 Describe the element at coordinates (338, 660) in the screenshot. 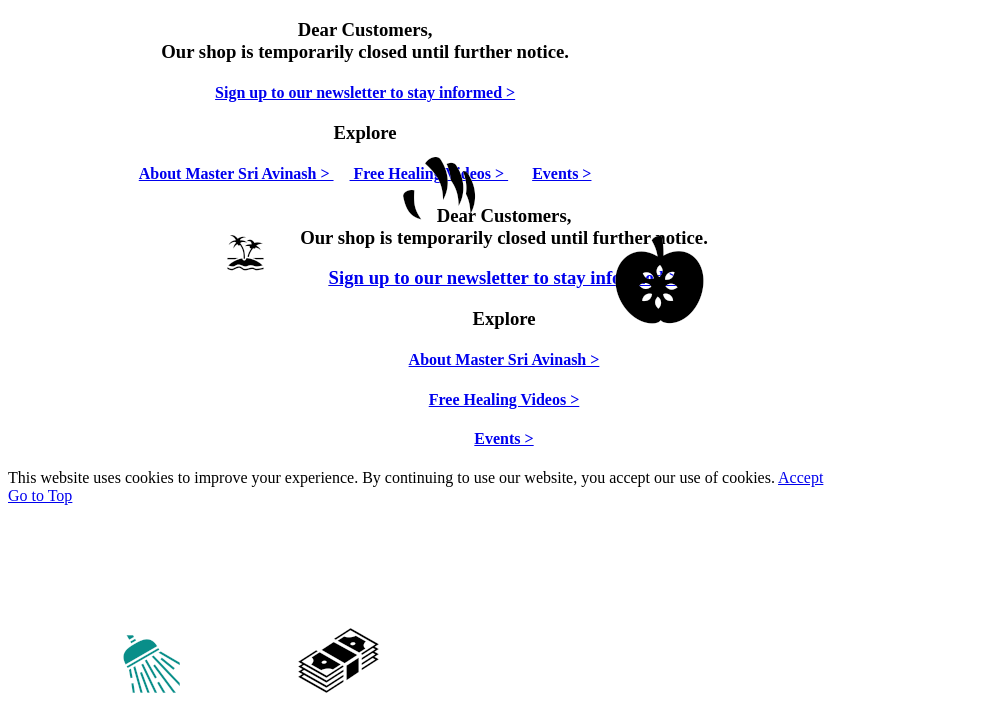

I see `view your wallet or account balance` at that location.